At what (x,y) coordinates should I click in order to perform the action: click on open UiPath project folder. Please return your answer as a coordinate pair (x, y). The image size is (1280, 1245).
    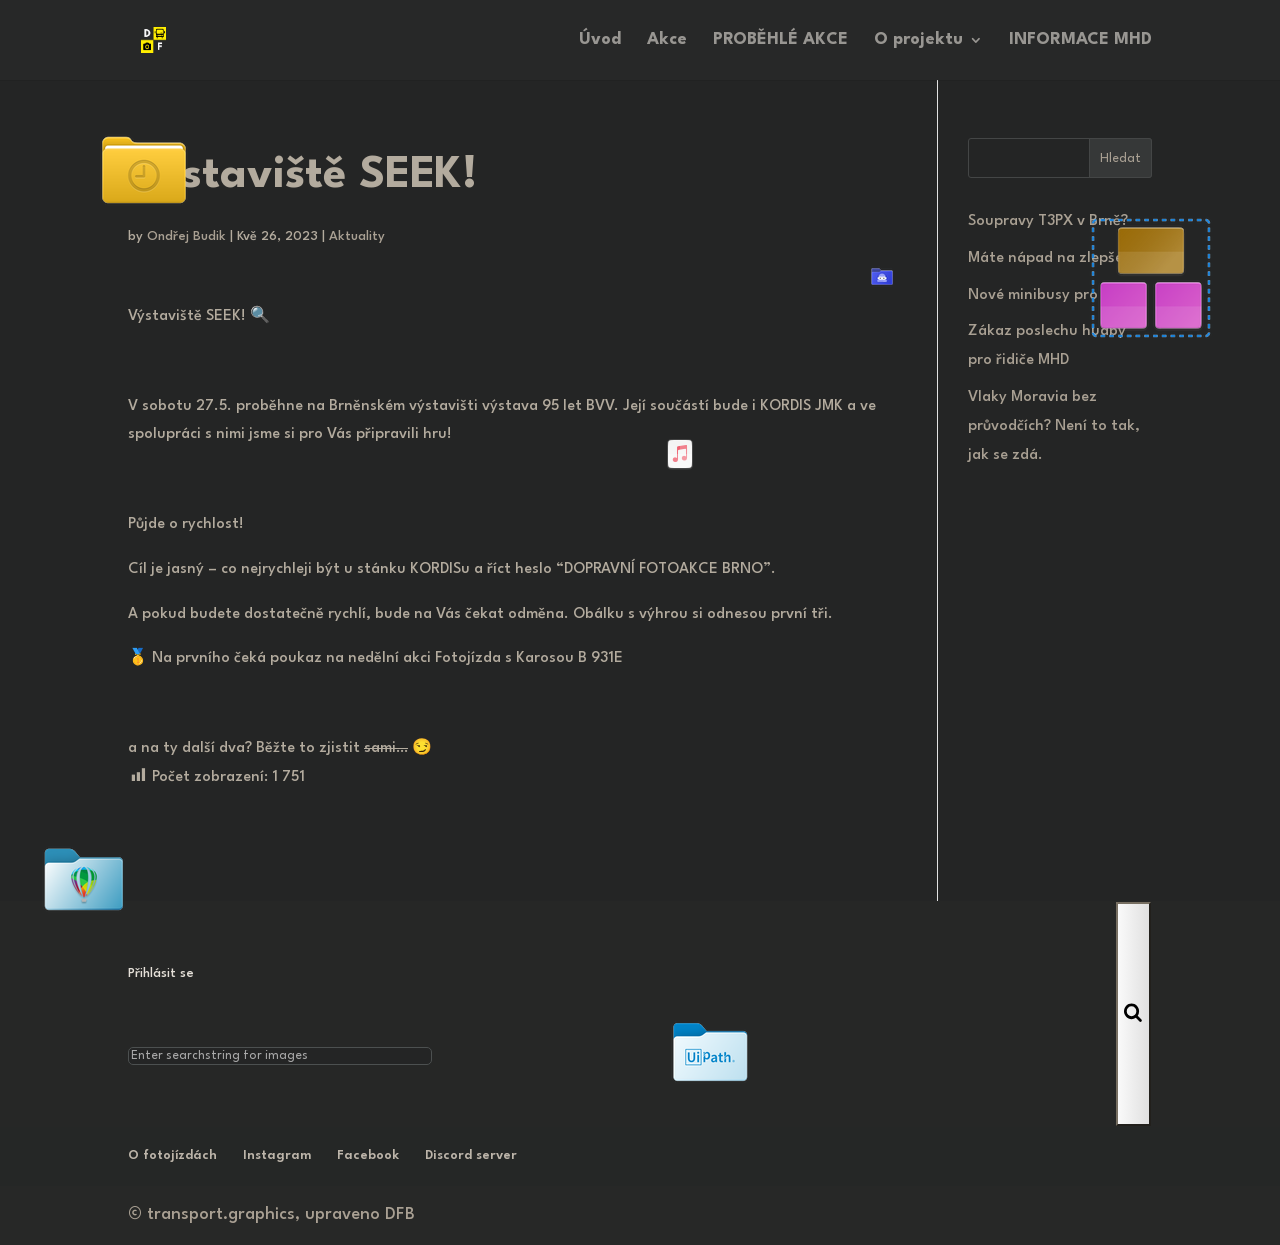
    Looking at the image, I should click on (710, 1054).